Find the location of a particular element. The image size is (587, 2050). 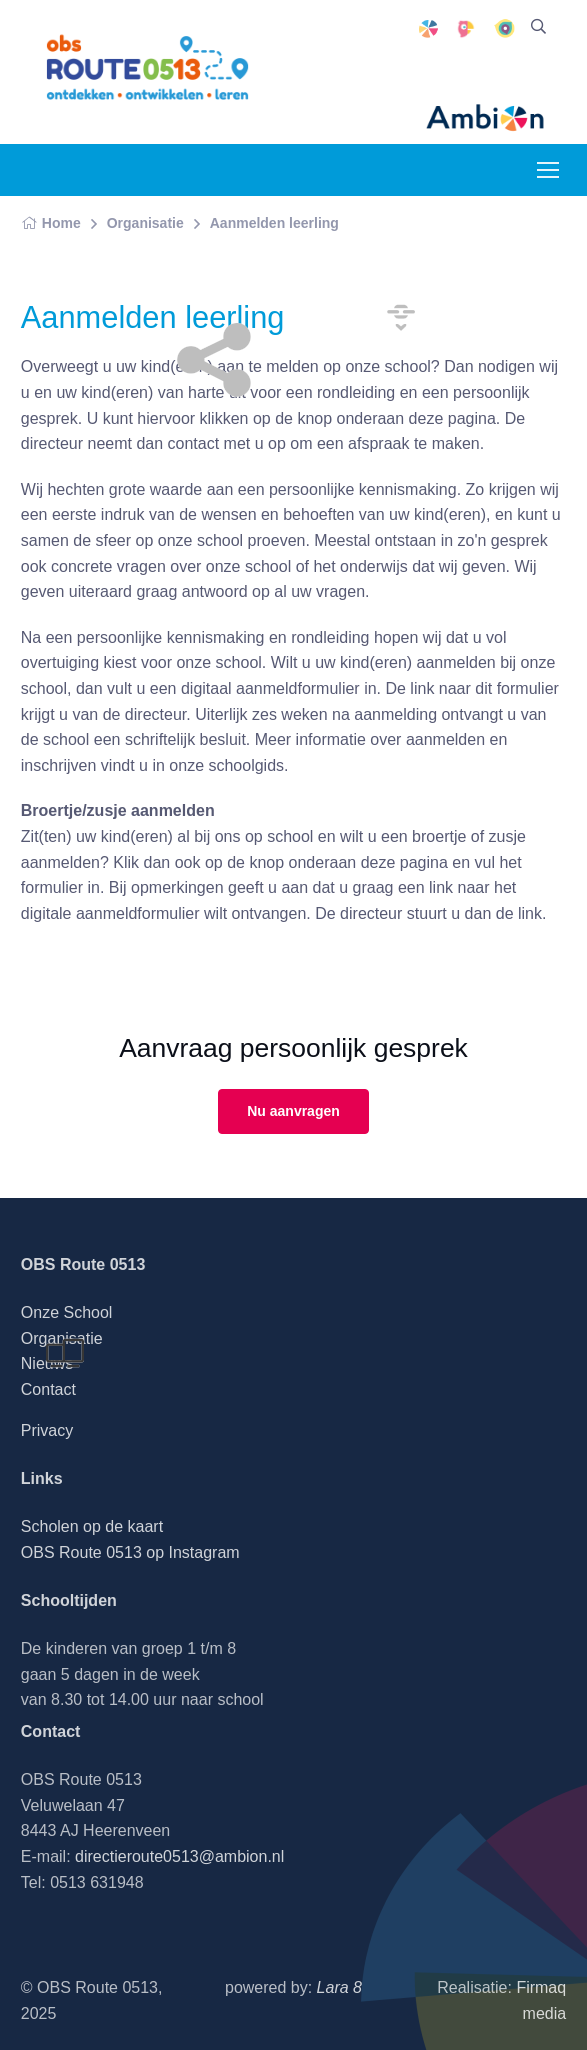

display arrangement settings for multiple monitors is located at coordinates (65, 1353).